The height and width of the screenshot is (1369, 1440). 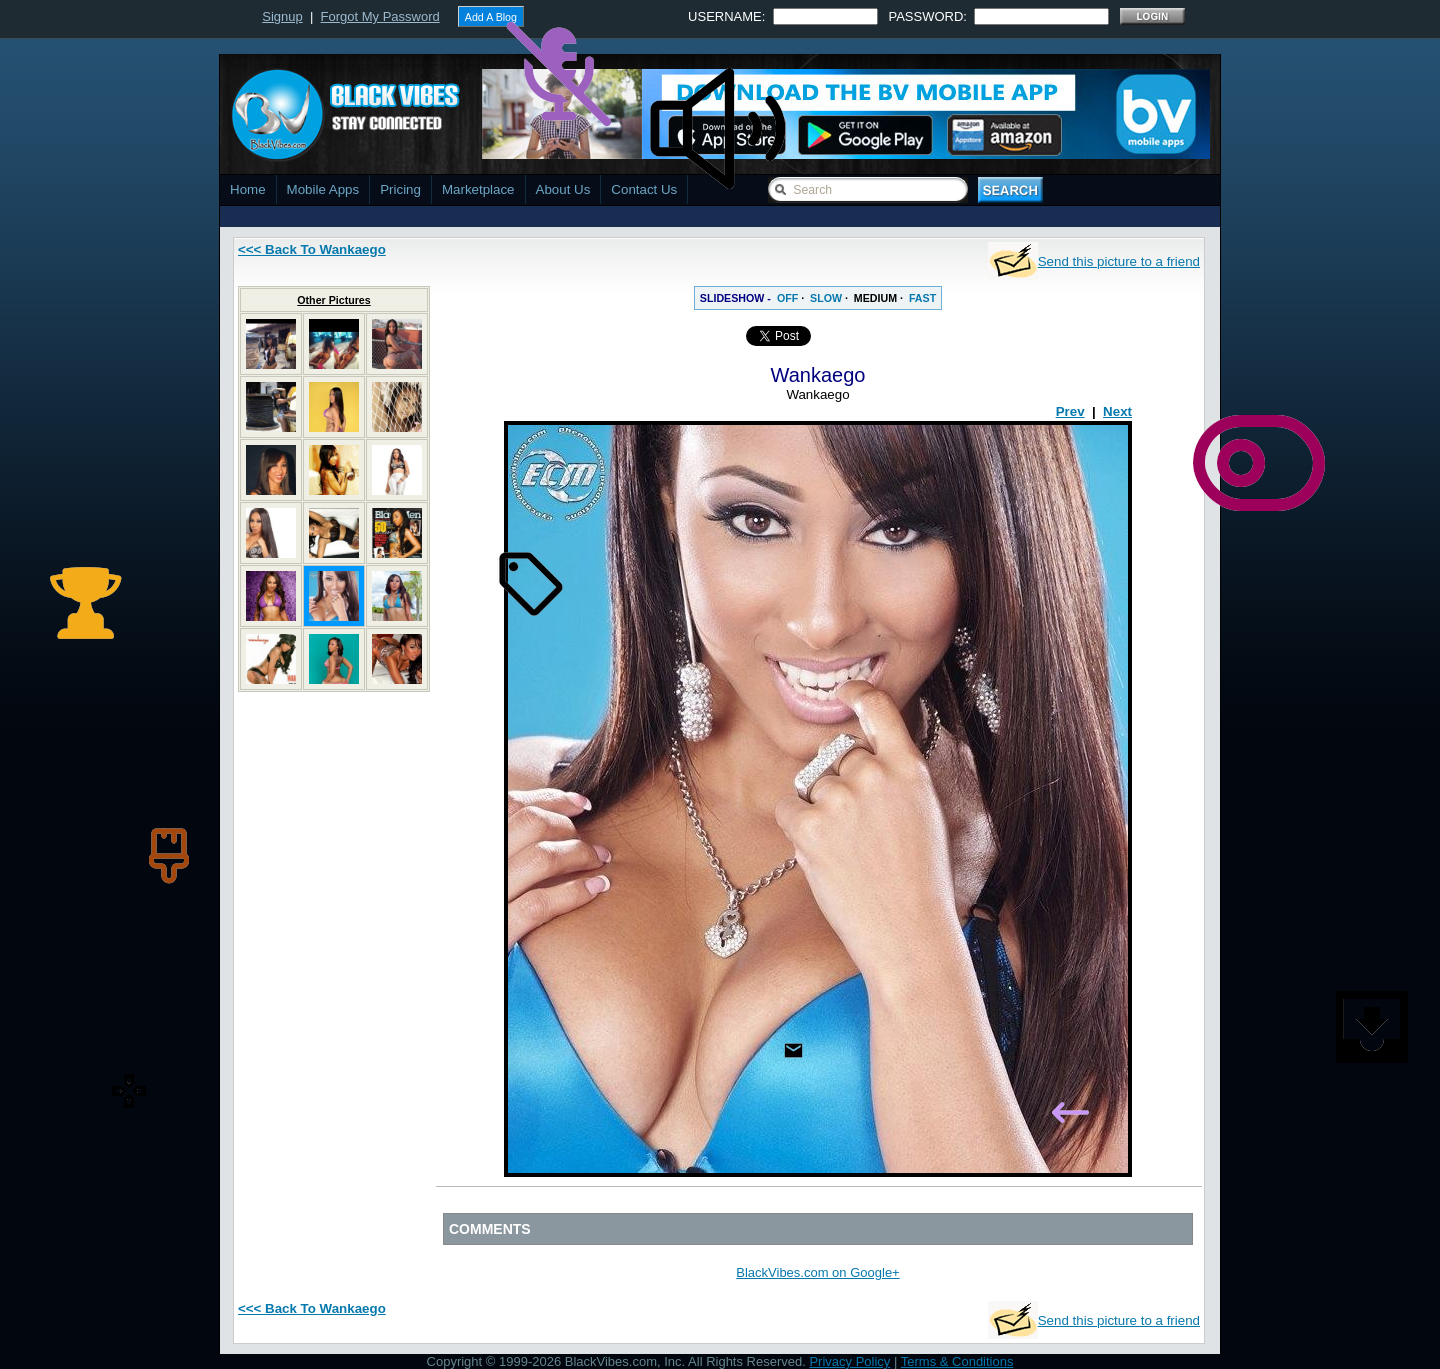 I want to click on view achievements or awards, so click(x=86, y=603).